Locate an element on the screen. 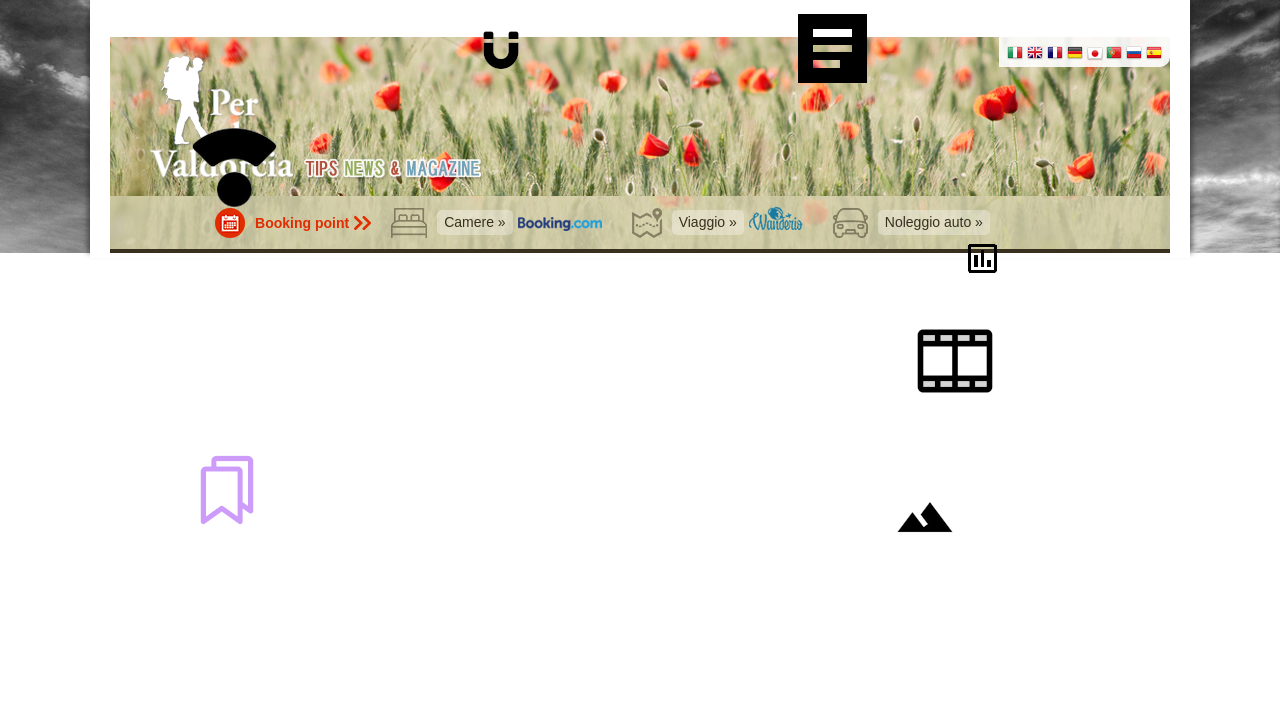 The width and height of the screenshot is (1280, 721). view article or document is located at coordinates (832, 48).